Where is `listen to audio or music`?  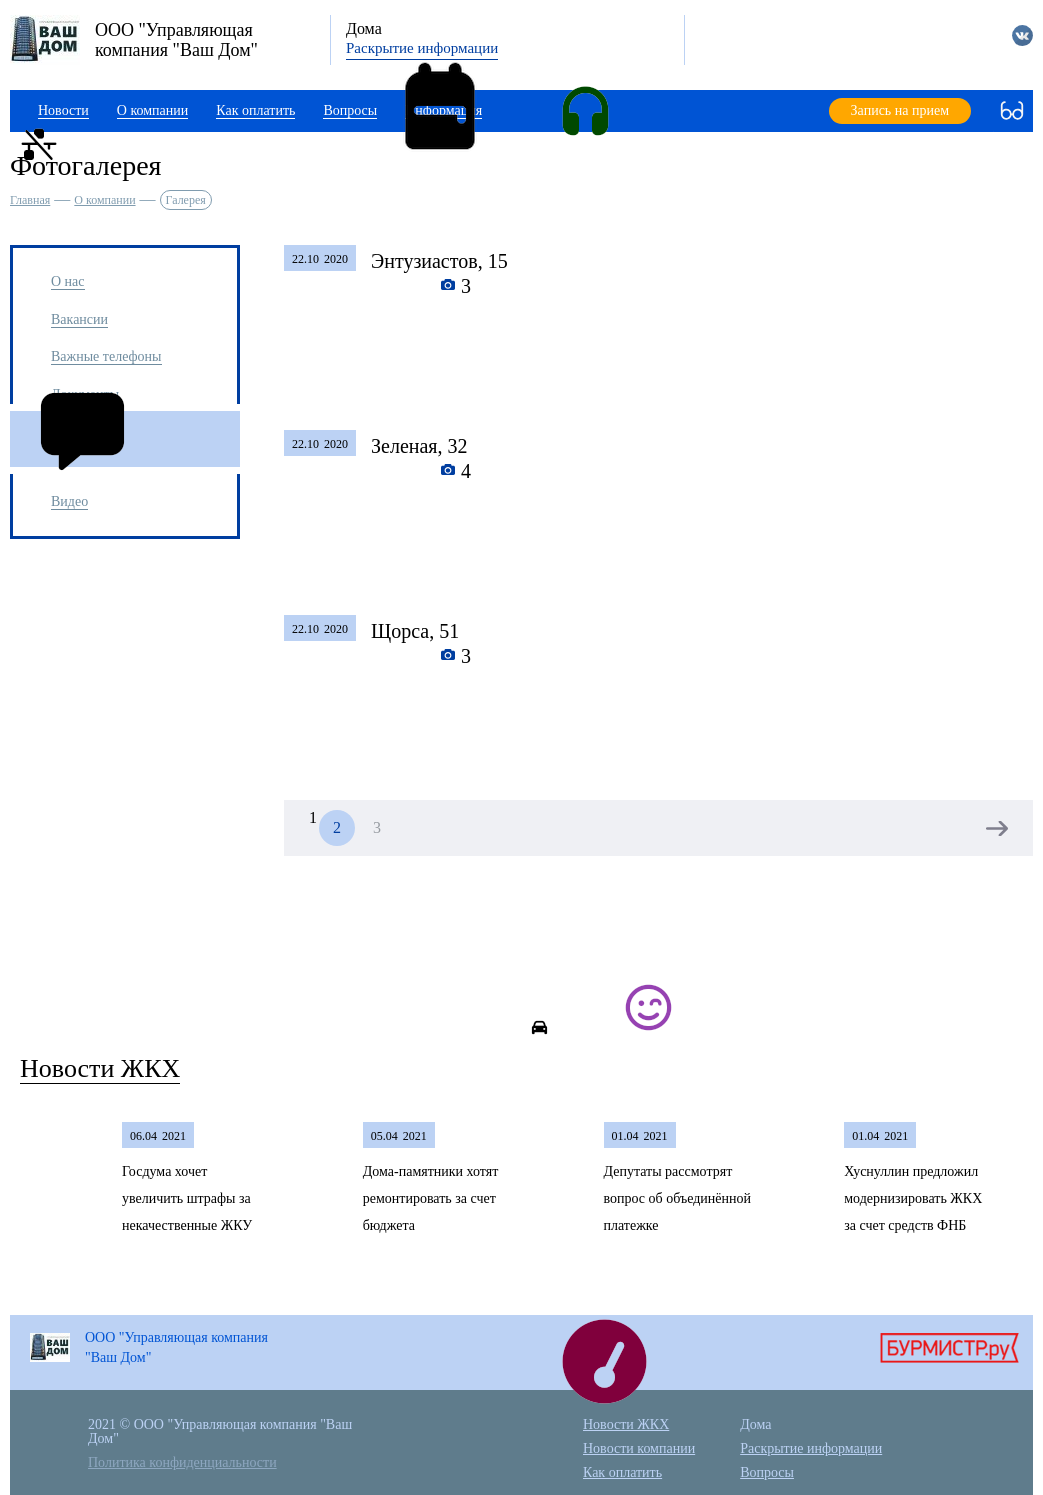 listen to audio or music is located at coordinates (585, 112).